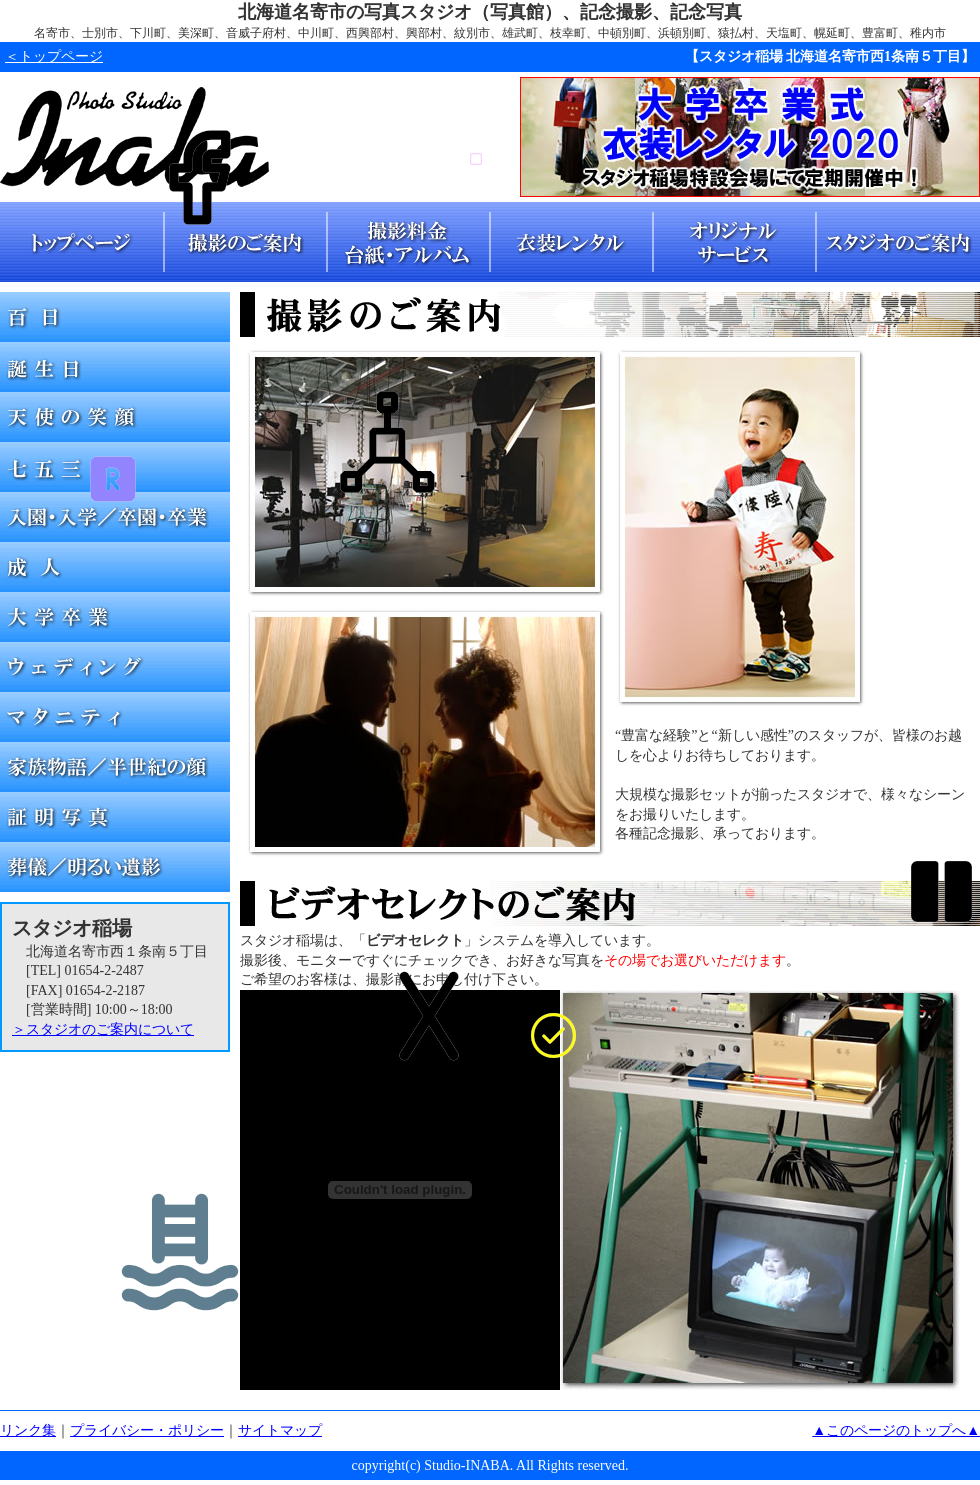 The height and width of the screenshot is (1485, 980). Describe the element at coordinates (553, 1035) in the screenshot. I see `indicates a closed or resolved issue` at that location.